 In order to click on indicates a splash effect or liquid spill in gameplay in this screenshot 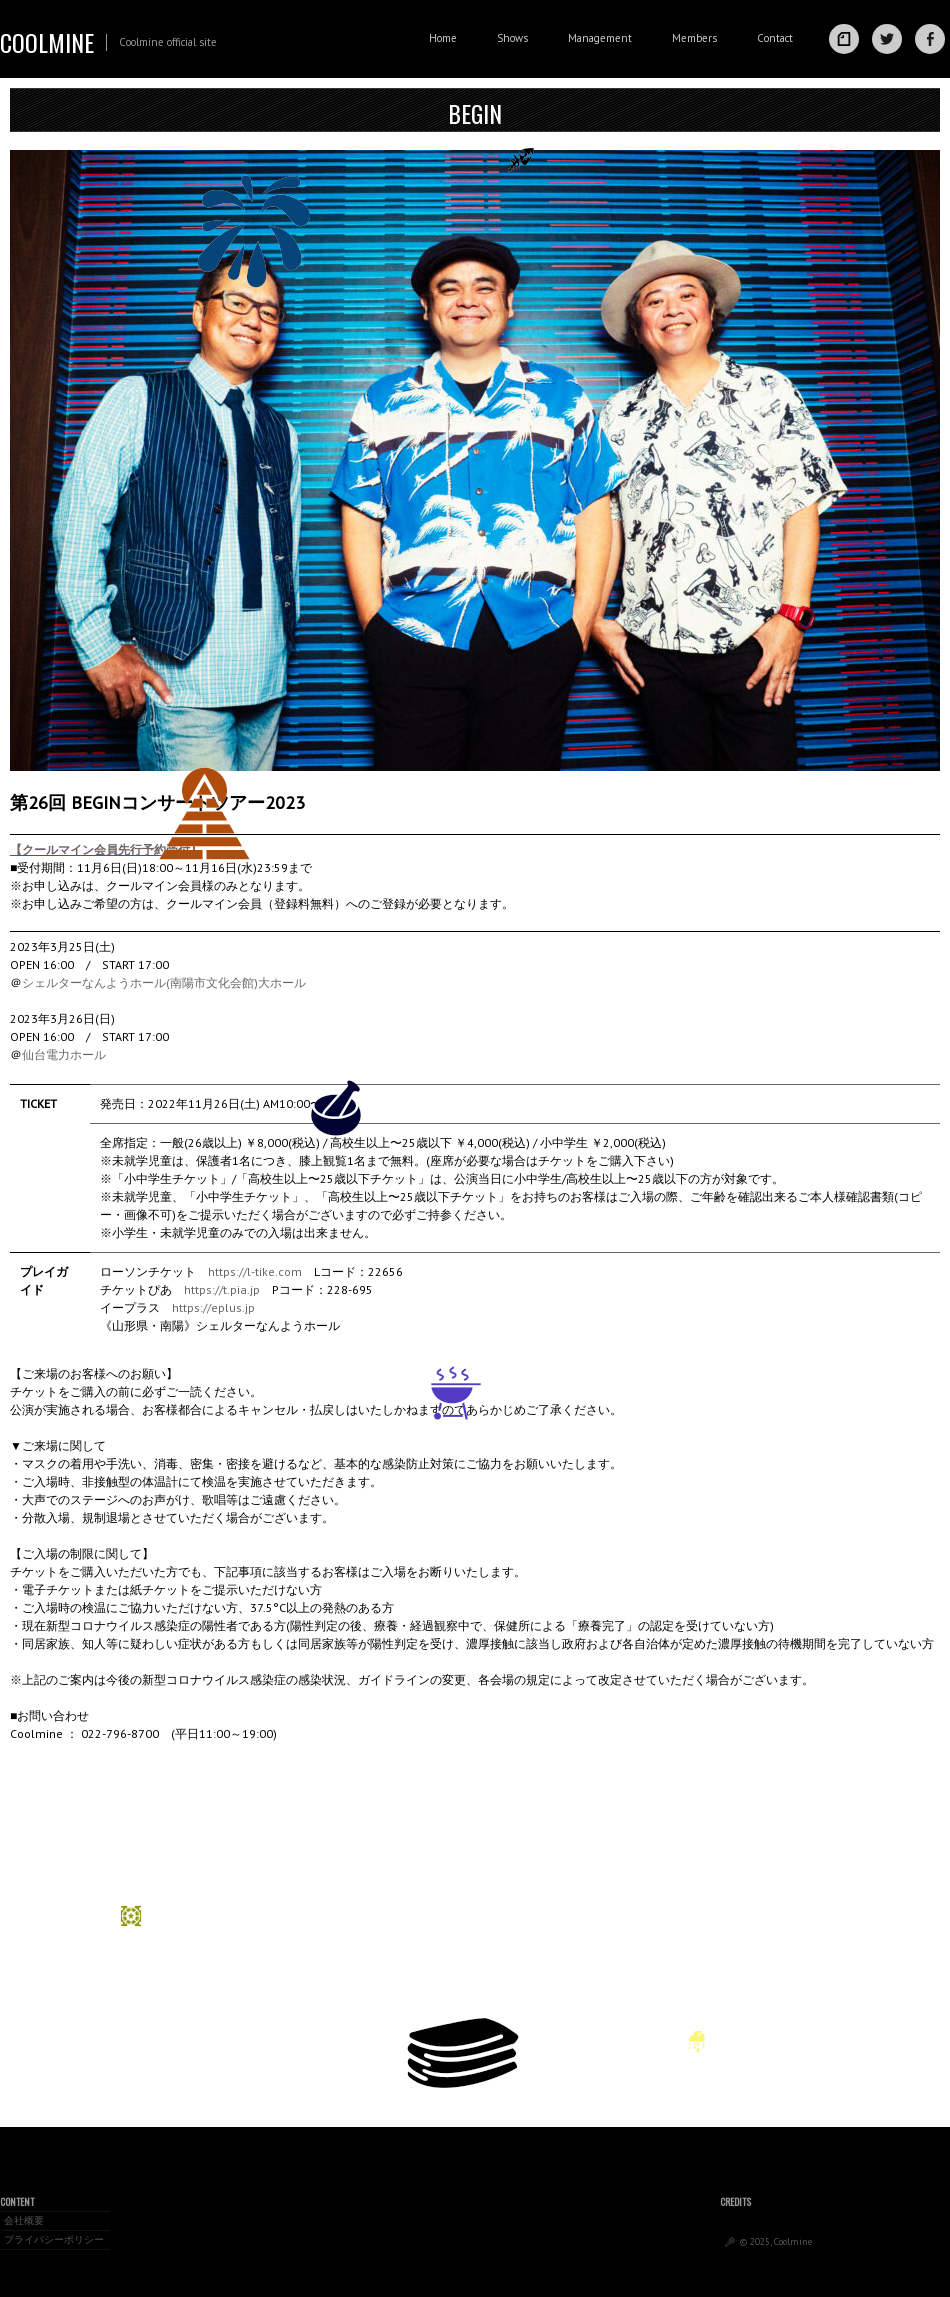, I will do `click(253, 231)`.